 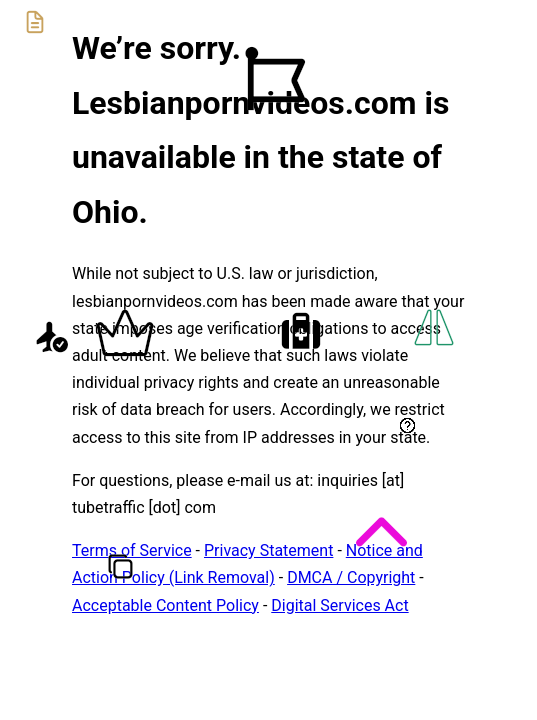 What do you see at coordinates (120, 566) in the screenshot?
I see `copy to clipboard` at bounding box center [120, 566].